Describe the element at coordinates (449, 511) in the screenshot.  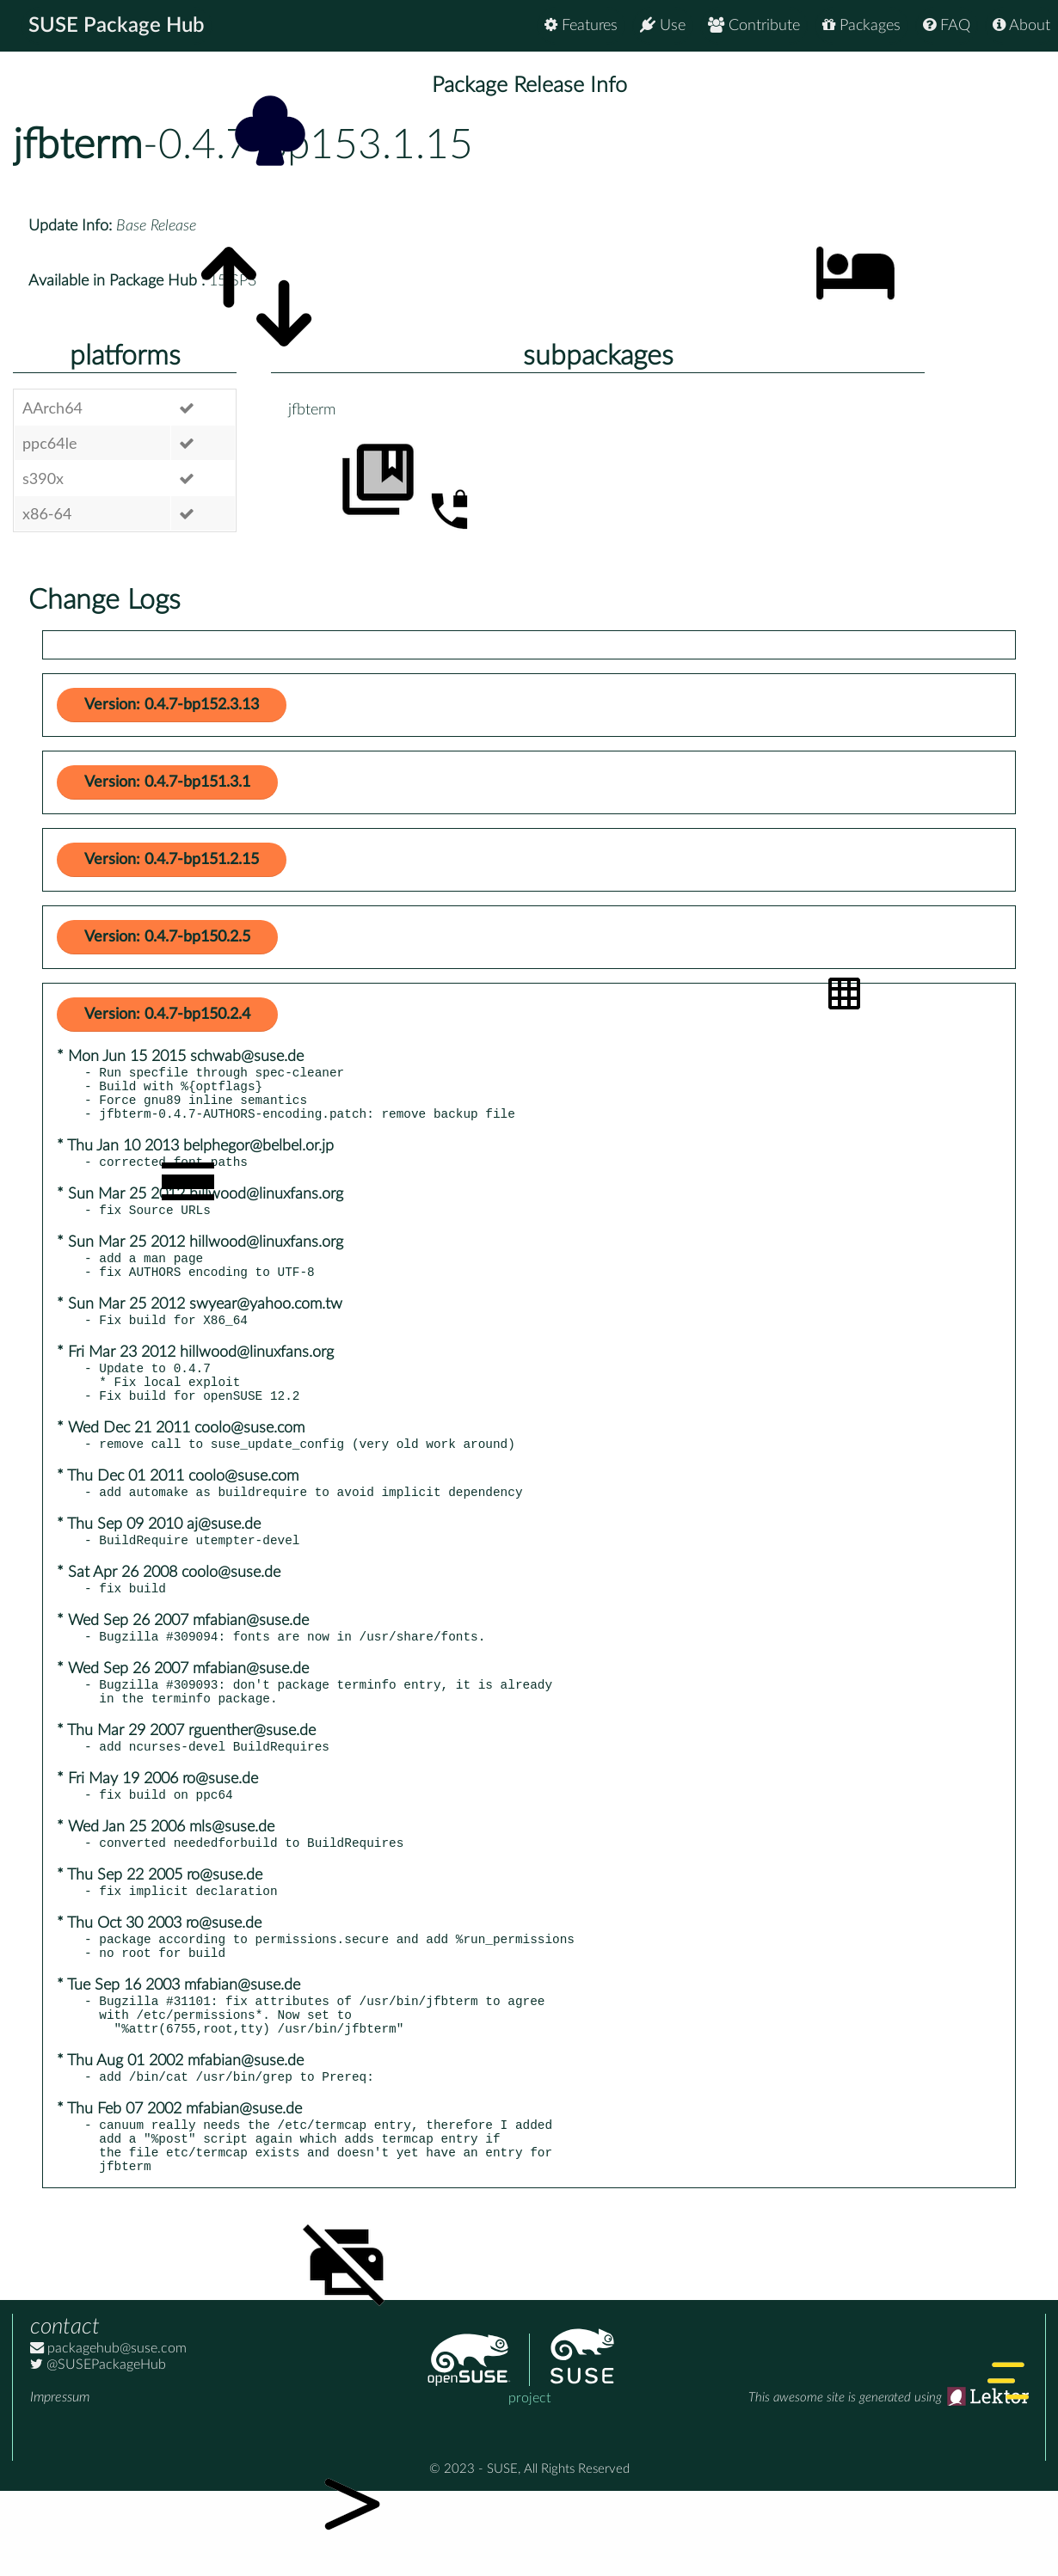
I see `indicates phone is locked during a call` at that location.